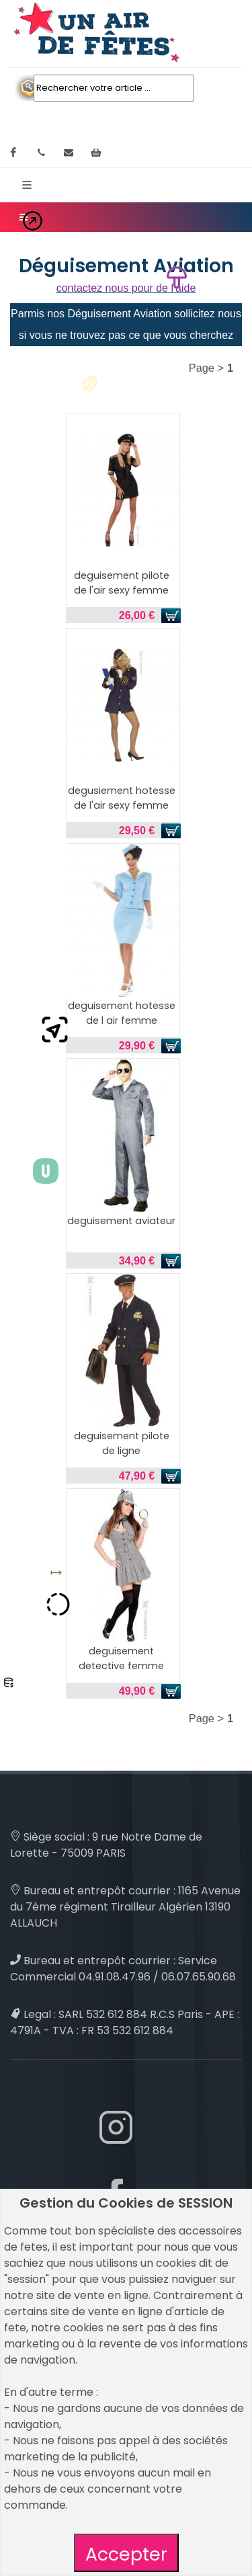 The height and width of the screenshot is (2576, 252). What do you see at coordinates (32, 220) in the screenshot?
I see `open link in new tab or external site` at bounding box center [32, 220].